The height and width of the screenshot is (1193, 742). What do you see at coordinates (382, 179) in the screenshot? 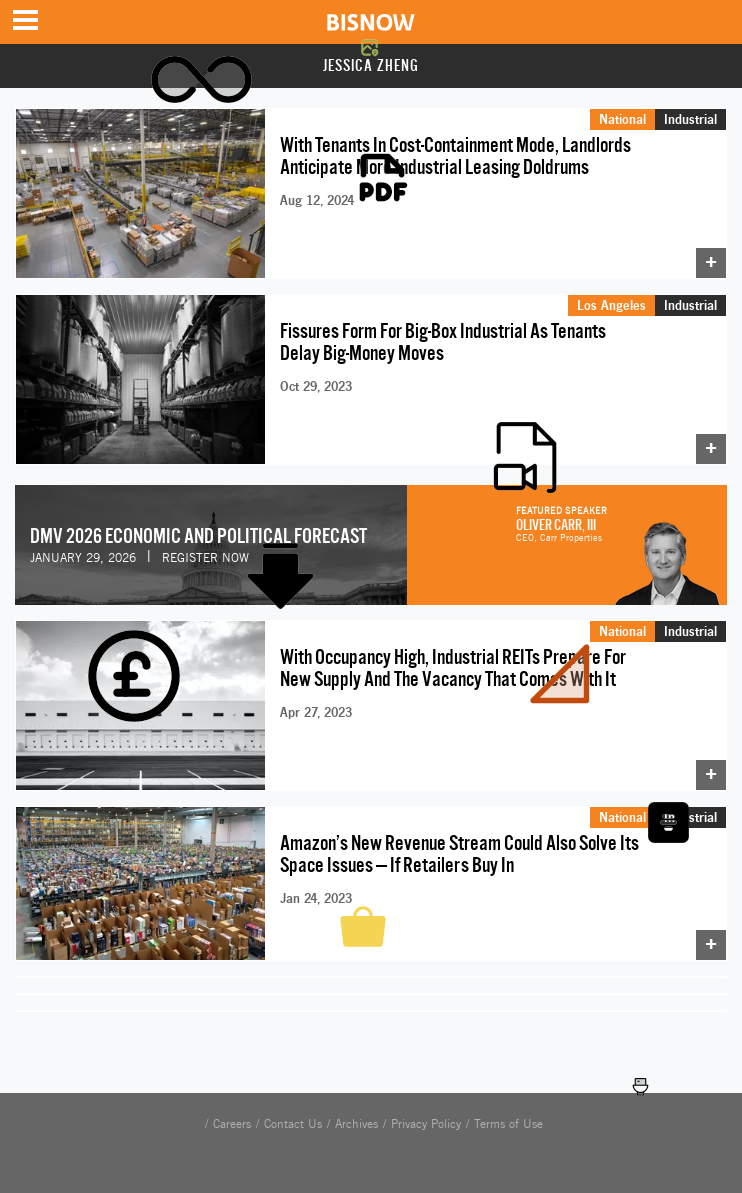
I see `view or open a PDF document` at bounding box center [382, 179].